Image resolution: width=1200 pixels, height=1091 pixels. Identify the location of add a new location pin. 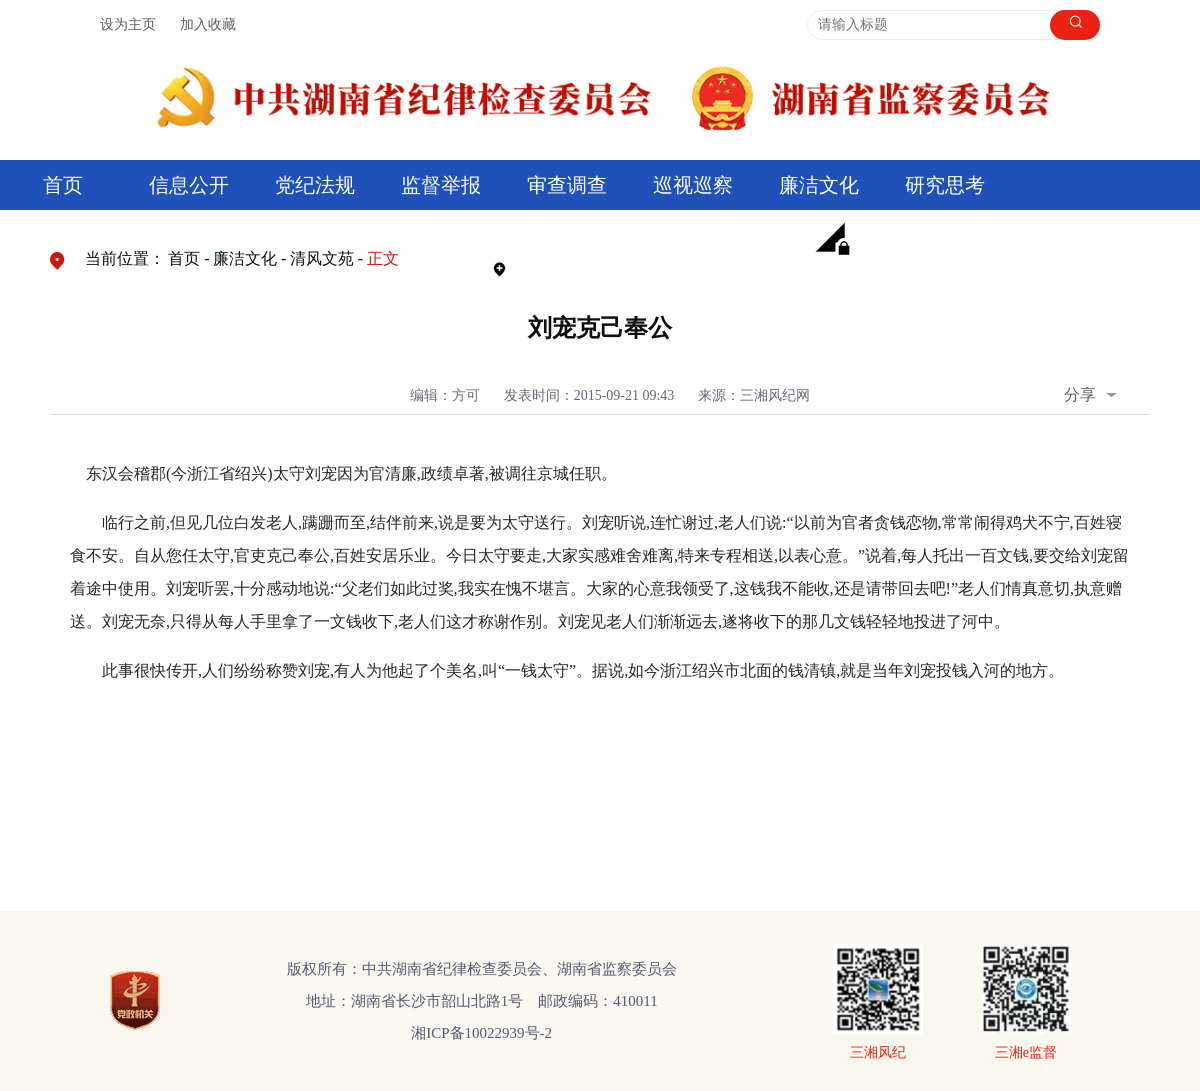
(499, 269).